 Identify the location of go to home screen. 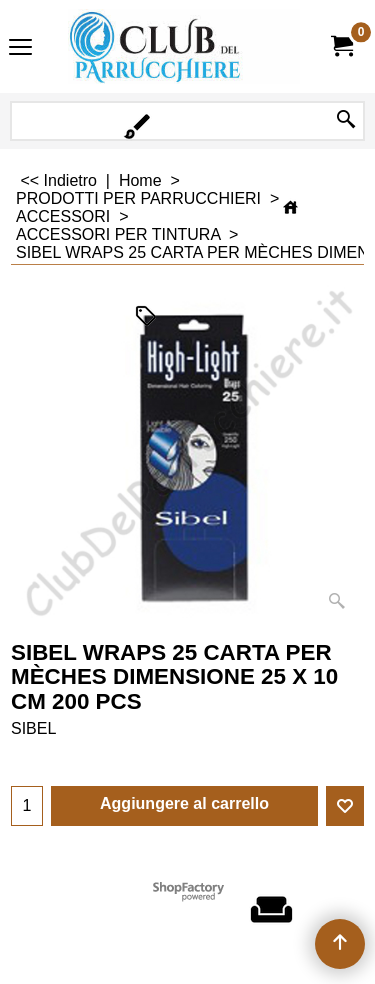
(290, 207).